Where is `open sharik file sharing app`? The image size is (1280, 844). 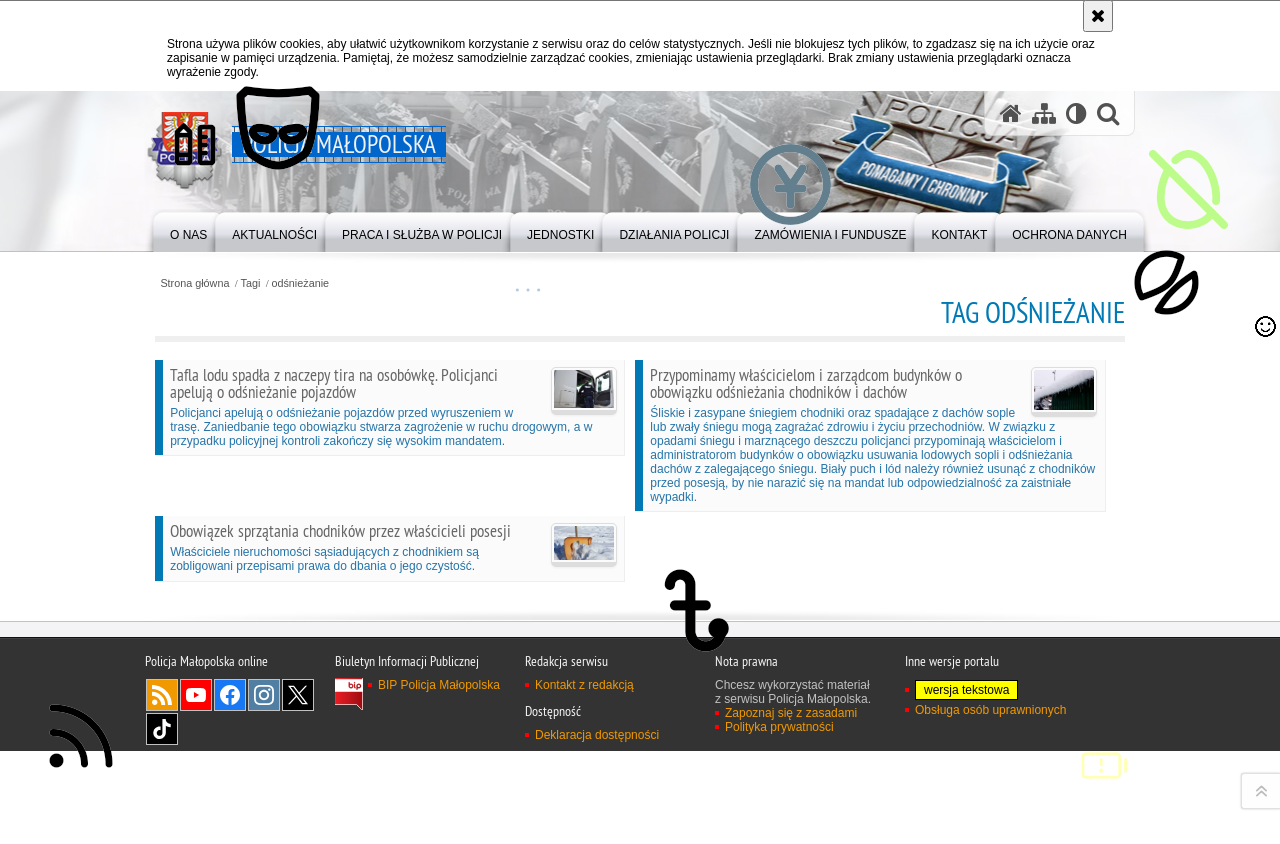 open sharik file sharing app is located at coordinates (1166, 282).